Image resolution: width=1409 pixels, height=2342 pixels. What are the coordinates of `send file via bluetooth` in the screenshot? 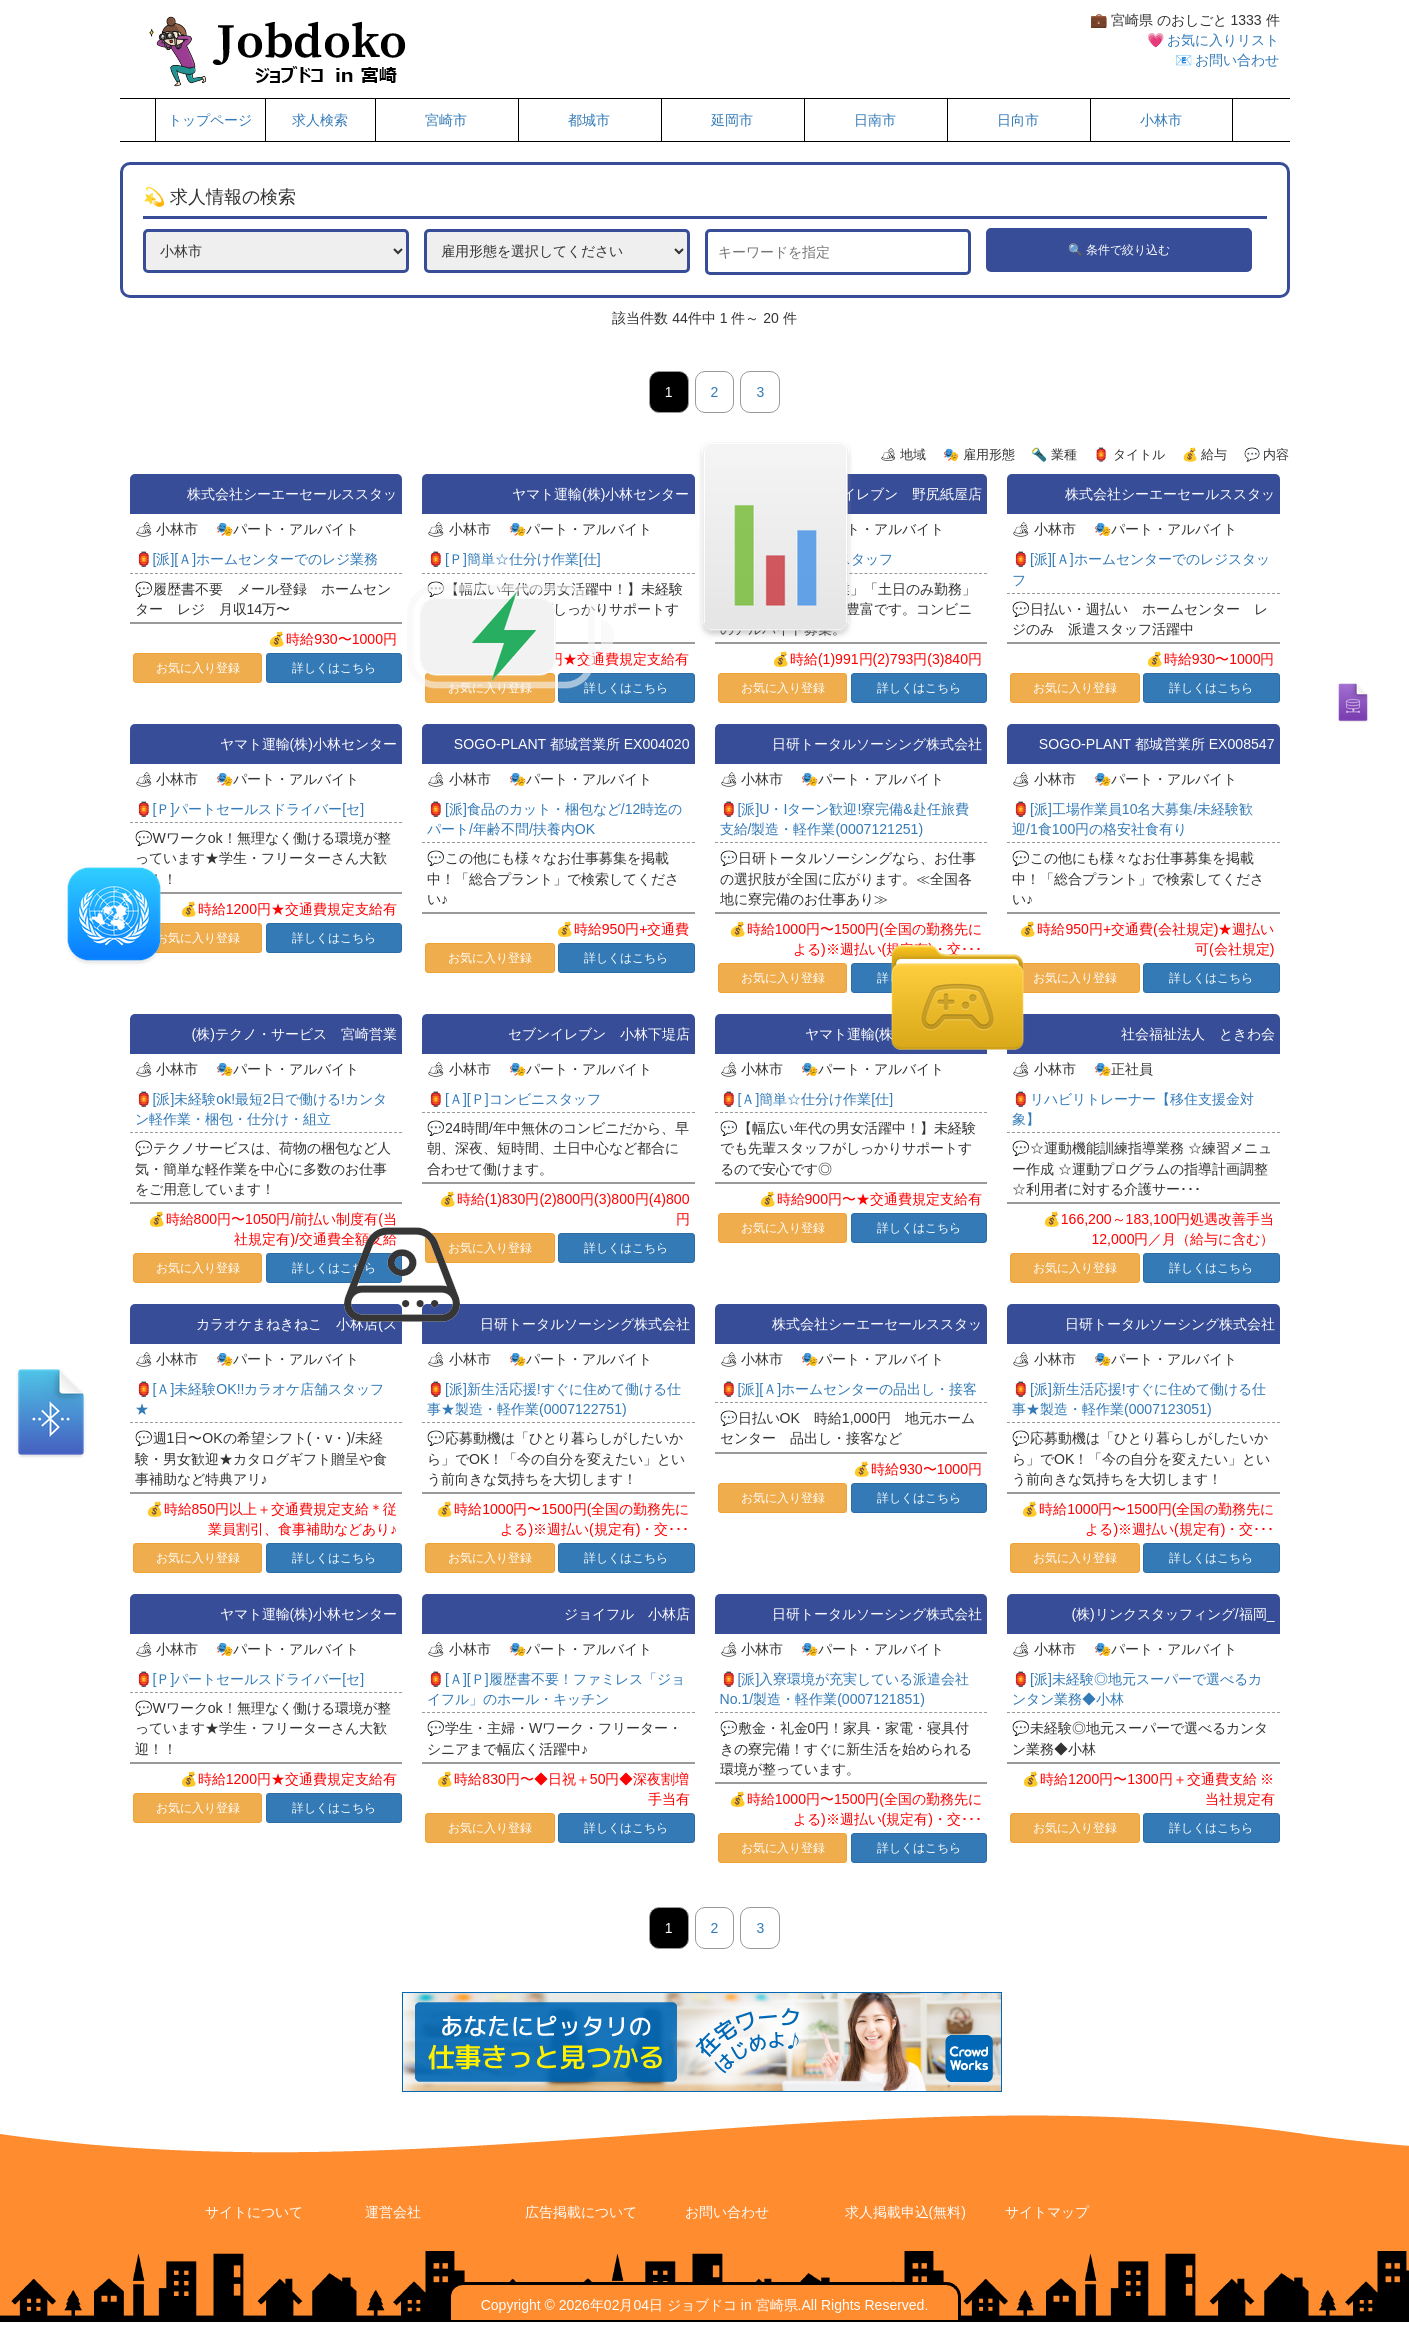 It's located at (51, 1412).